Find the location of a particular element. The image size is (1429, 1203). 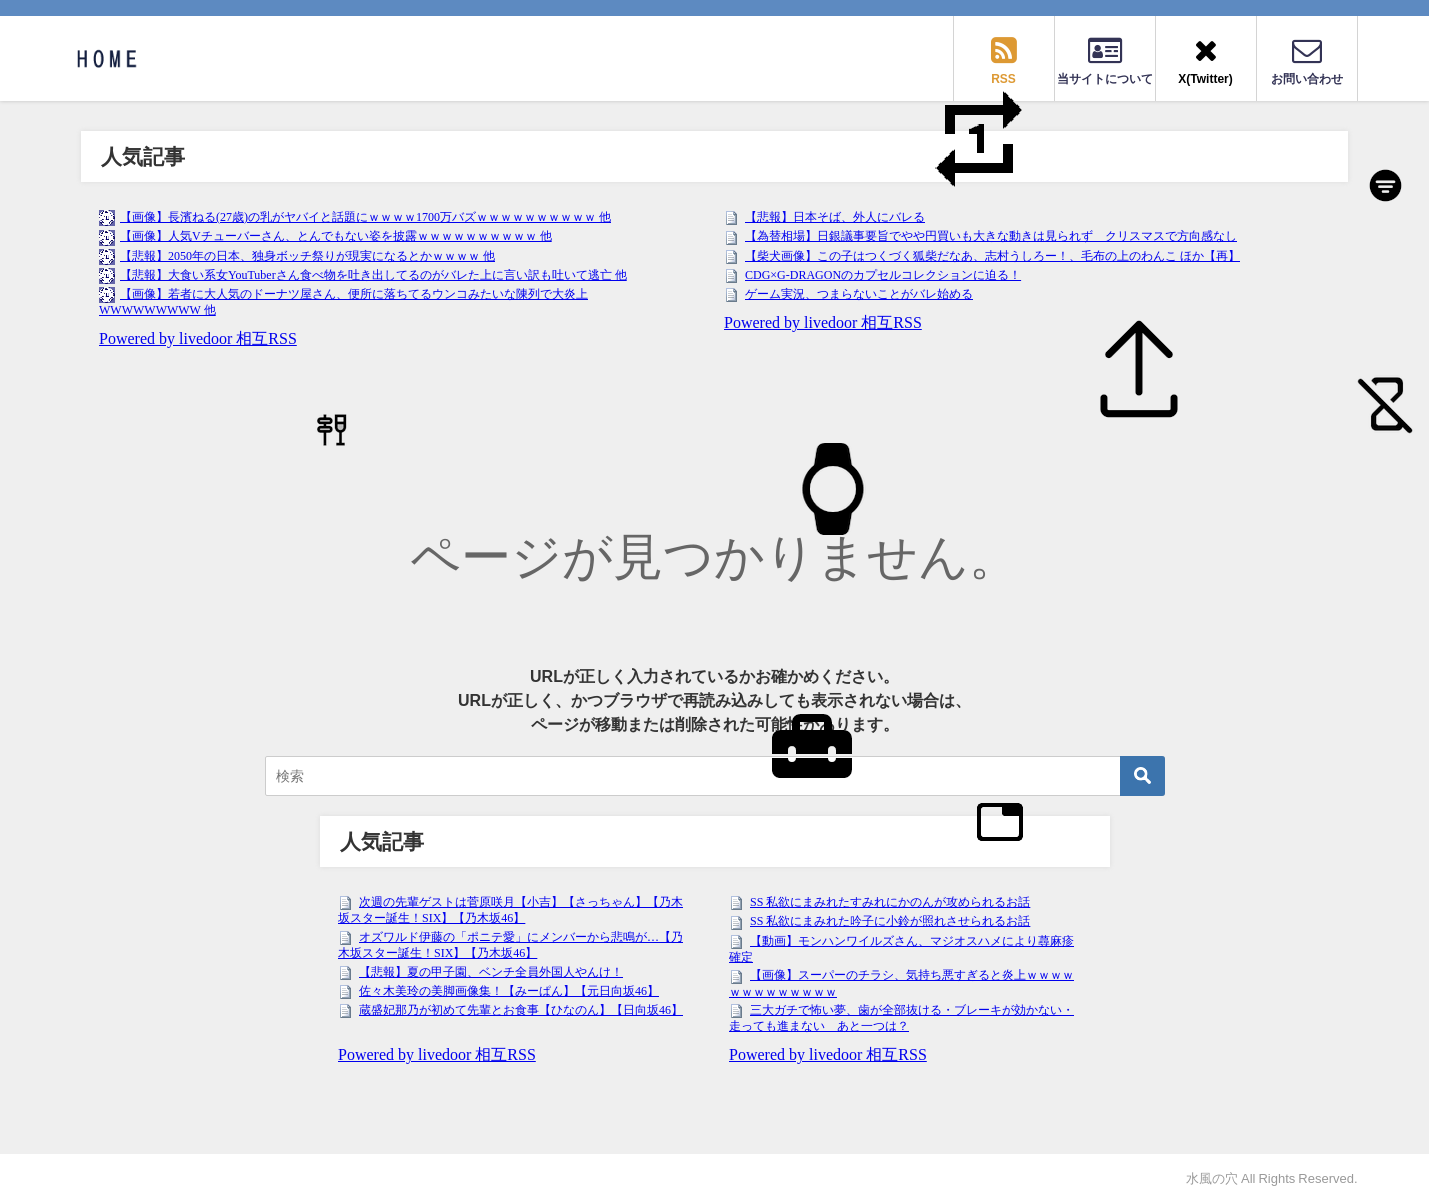

filter or sort content is located at coordinates (1385, 185).